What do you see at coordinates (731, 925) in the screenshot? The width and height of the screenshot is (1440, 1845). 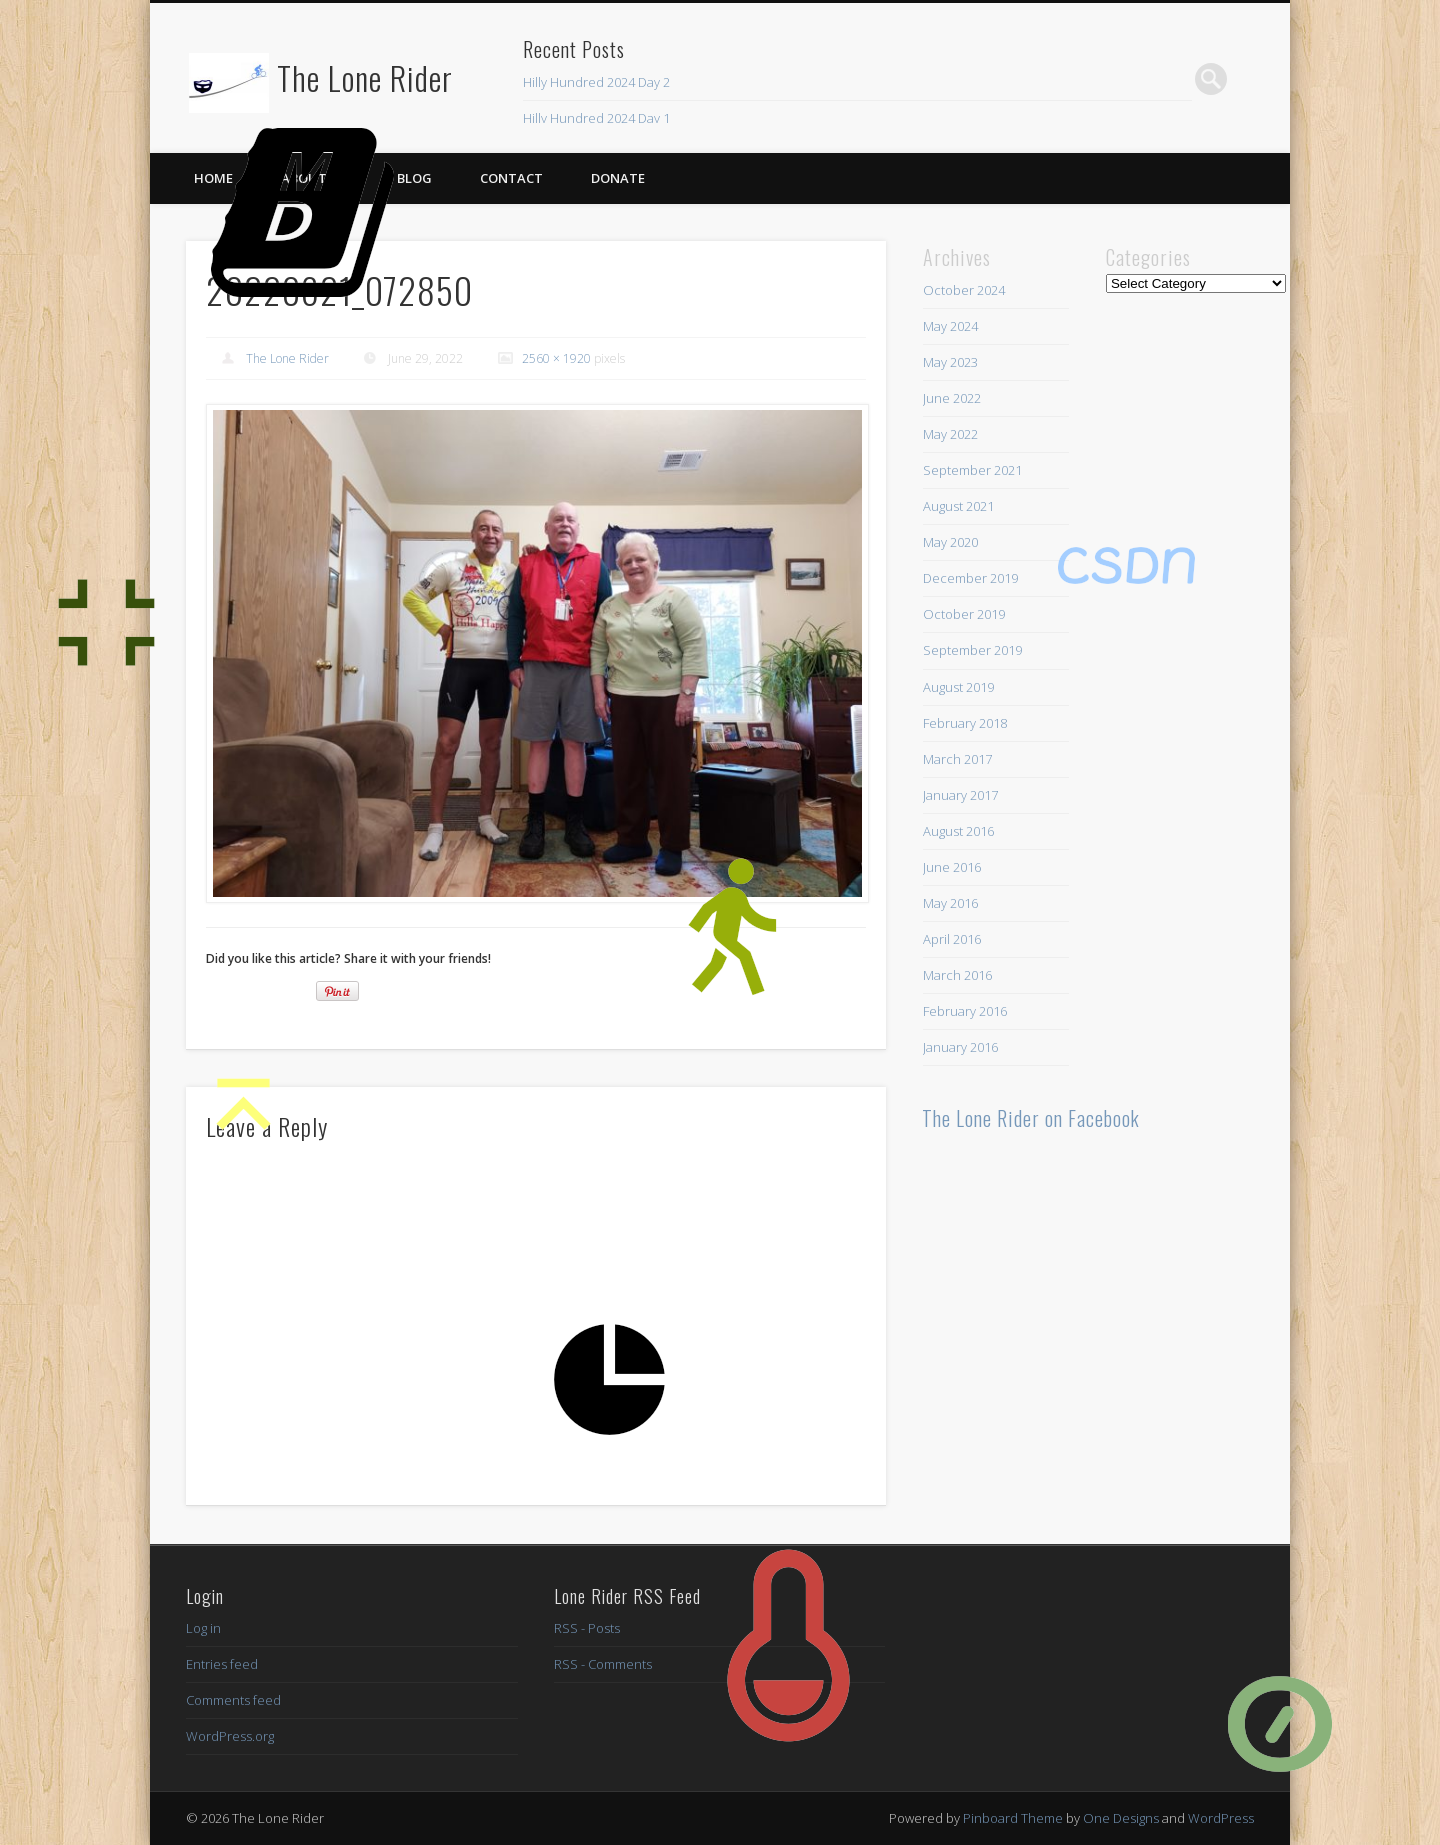 I see `select walking directions` at bounding box center [731, 925].